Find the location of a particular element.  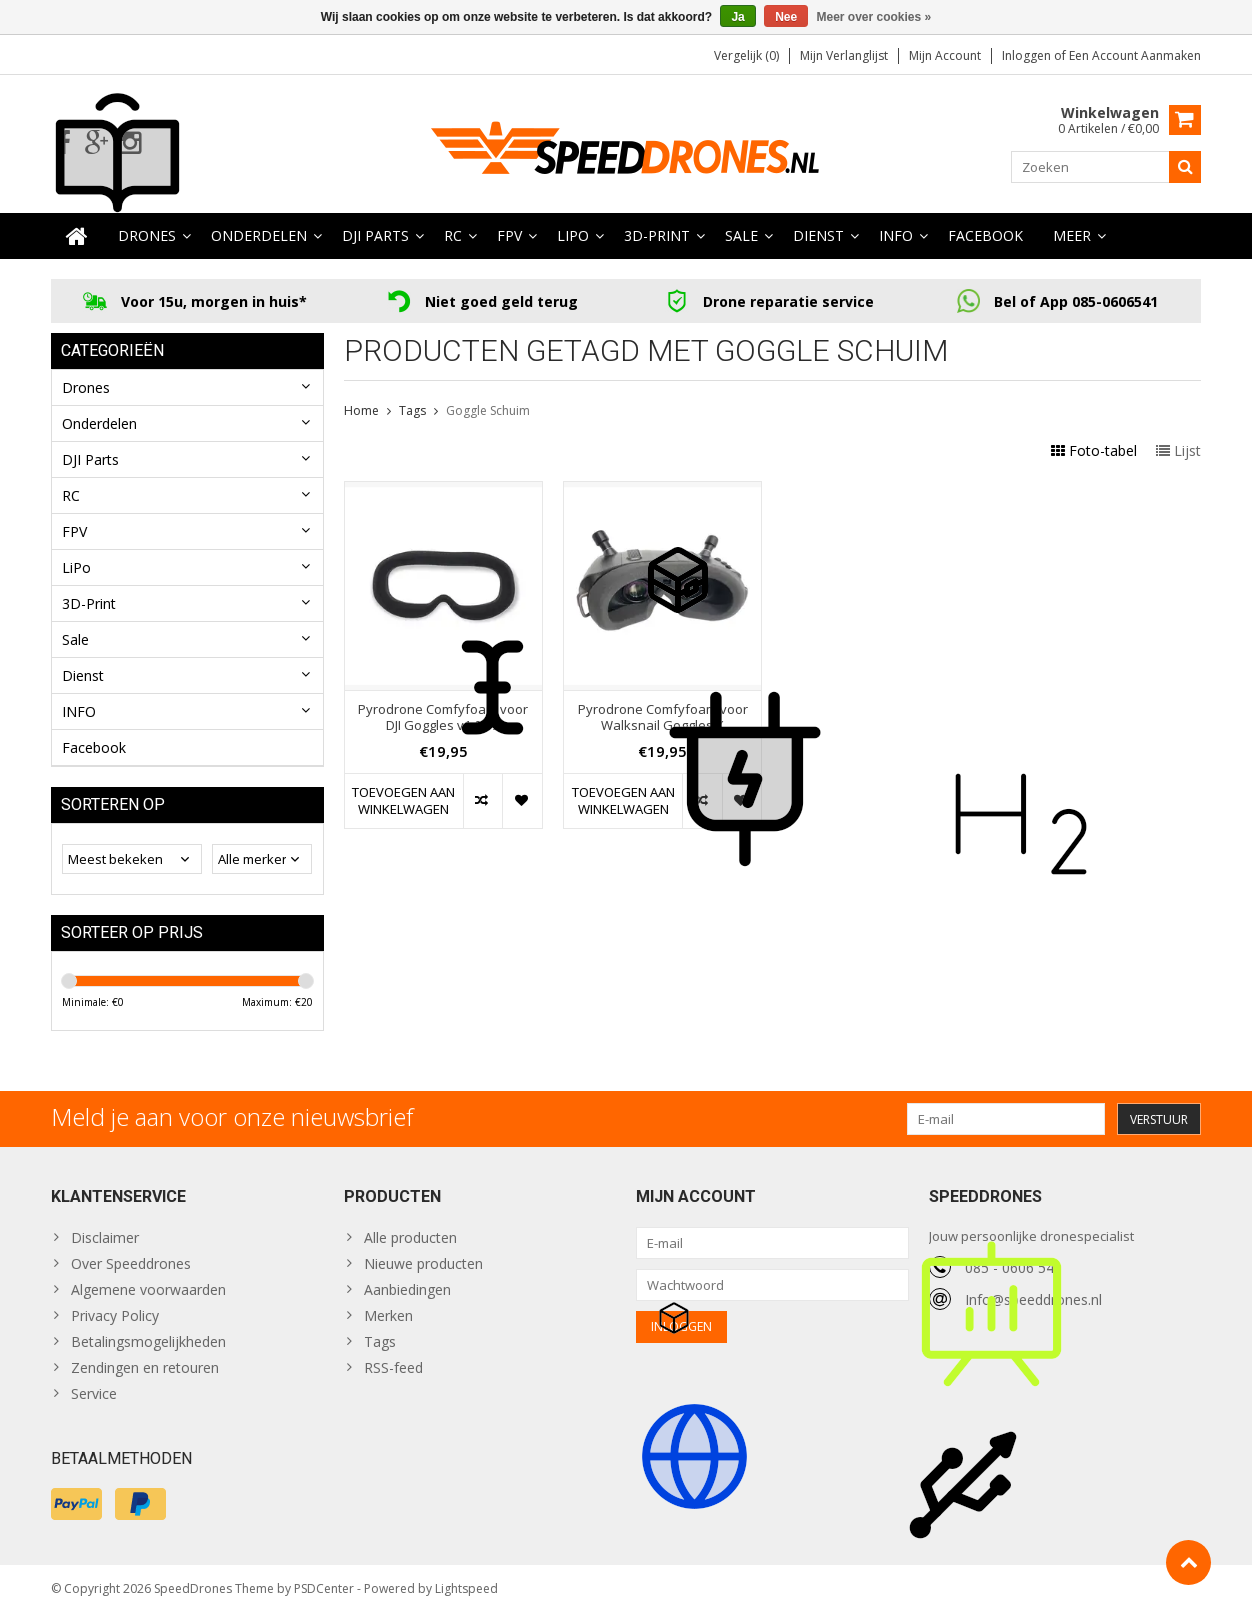

view 3D model or object is located at coordinates (674, 1318).